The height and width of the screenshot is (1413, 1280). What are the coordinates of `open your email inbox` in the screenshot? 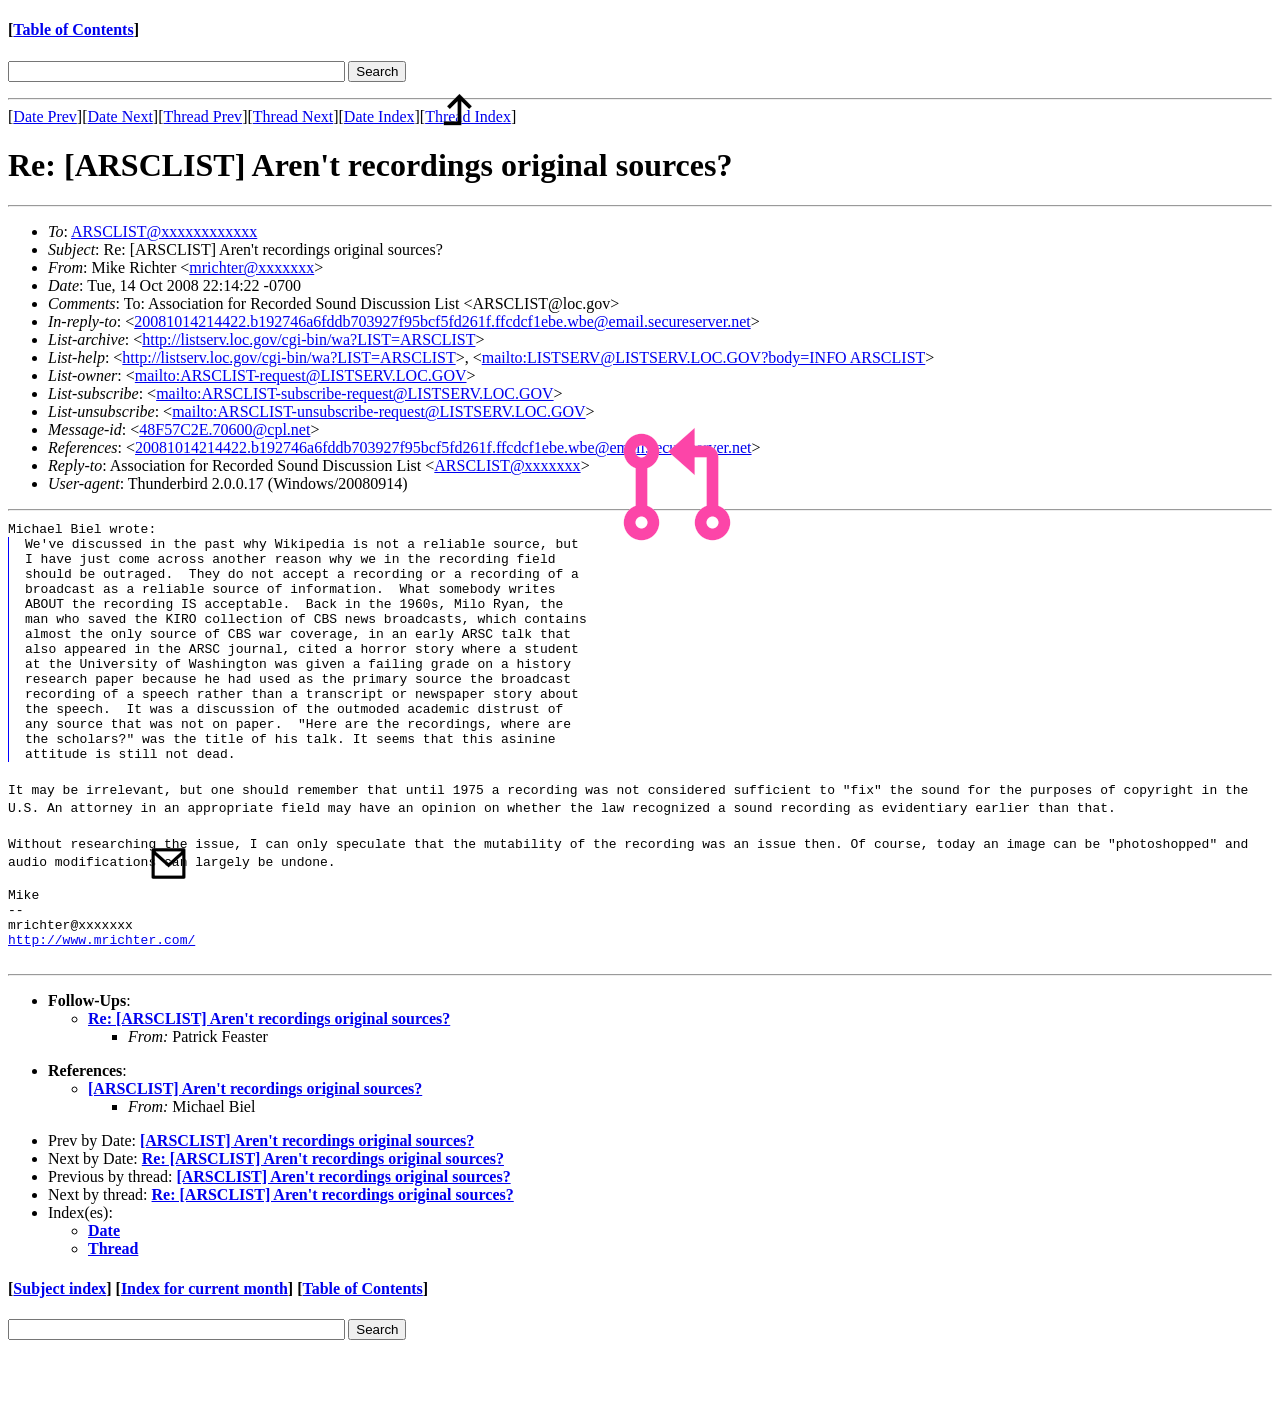 It's located at (168, 863).